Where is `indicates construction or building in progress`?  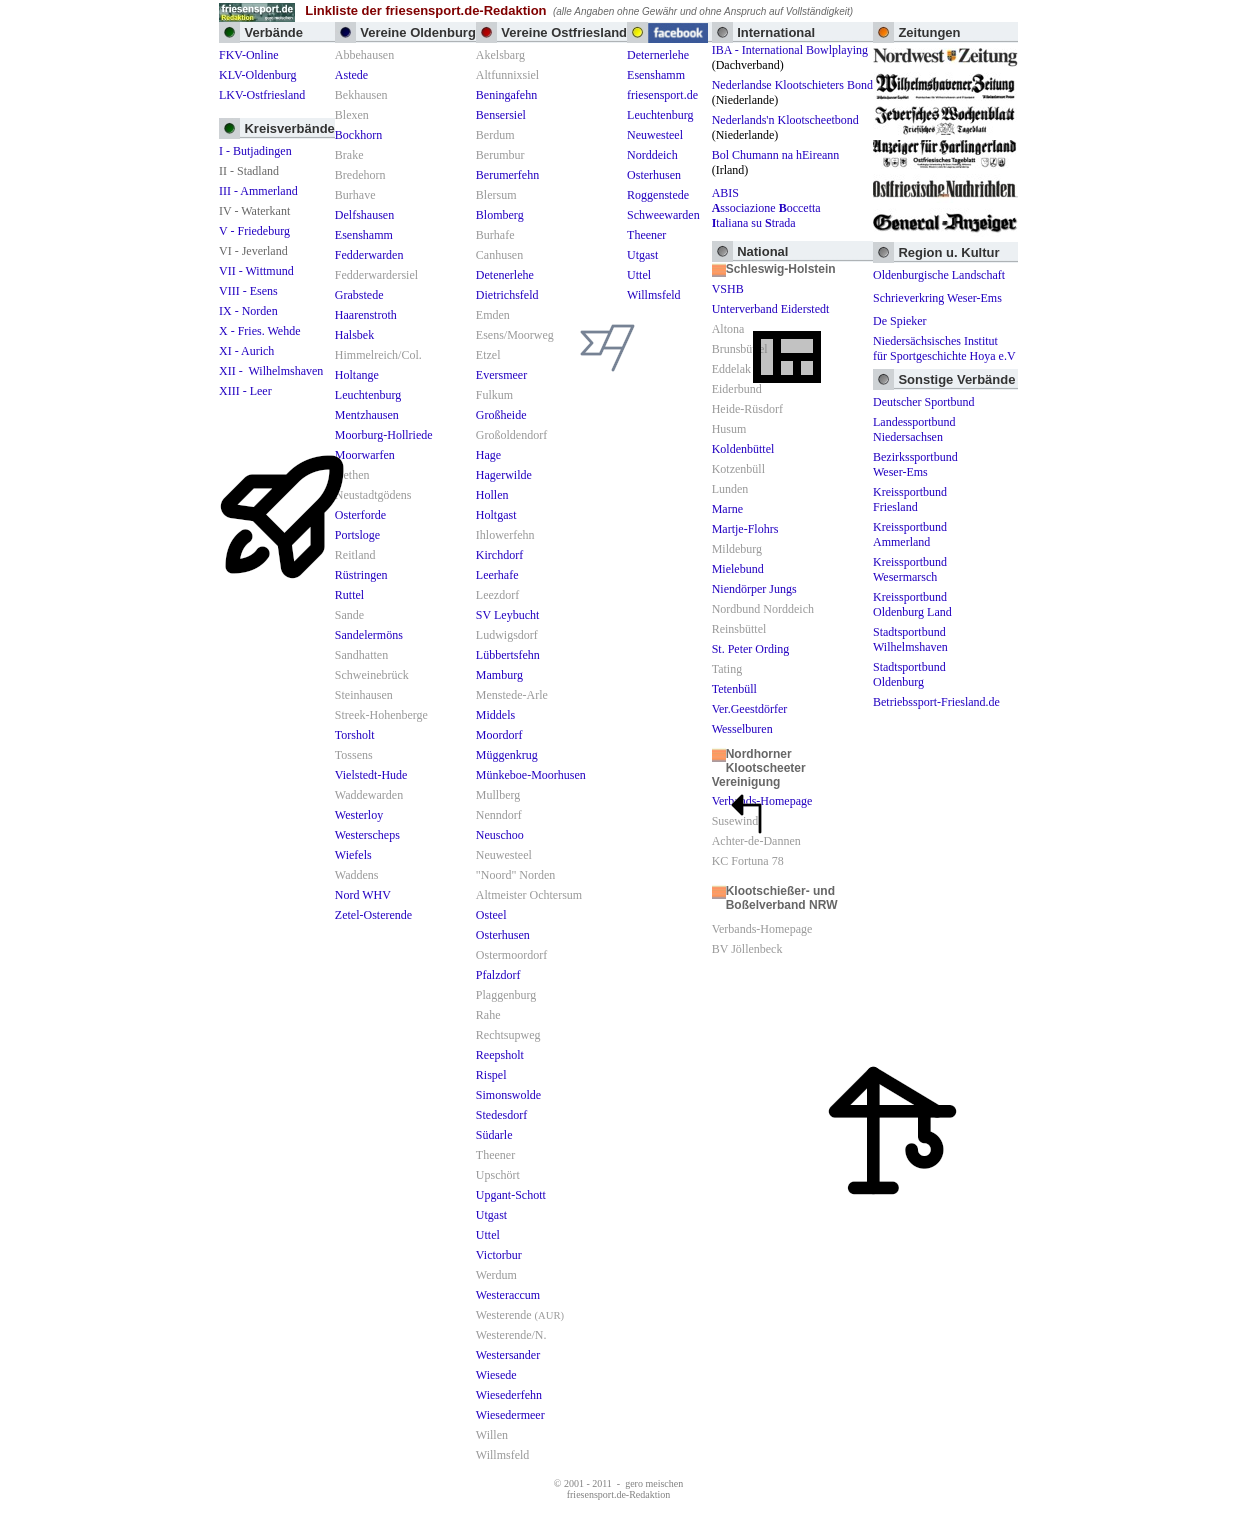 indicates construction or building in progress is located at coordinates (892, 1130).